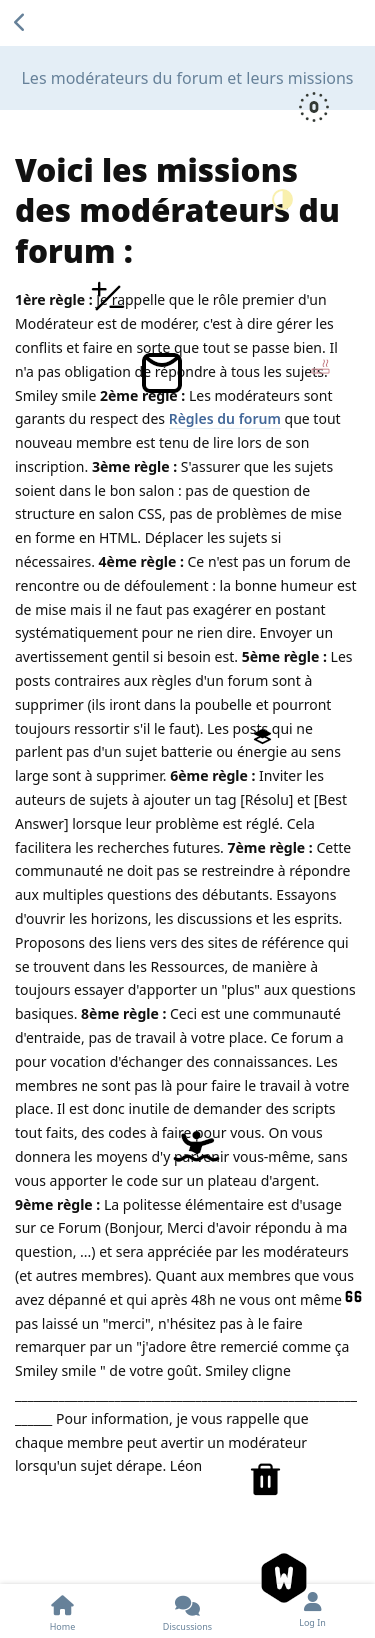  Describe the element at coordinates (108, 298) in the screenshot. I see `toggle between adding or subtracting values` at that location.